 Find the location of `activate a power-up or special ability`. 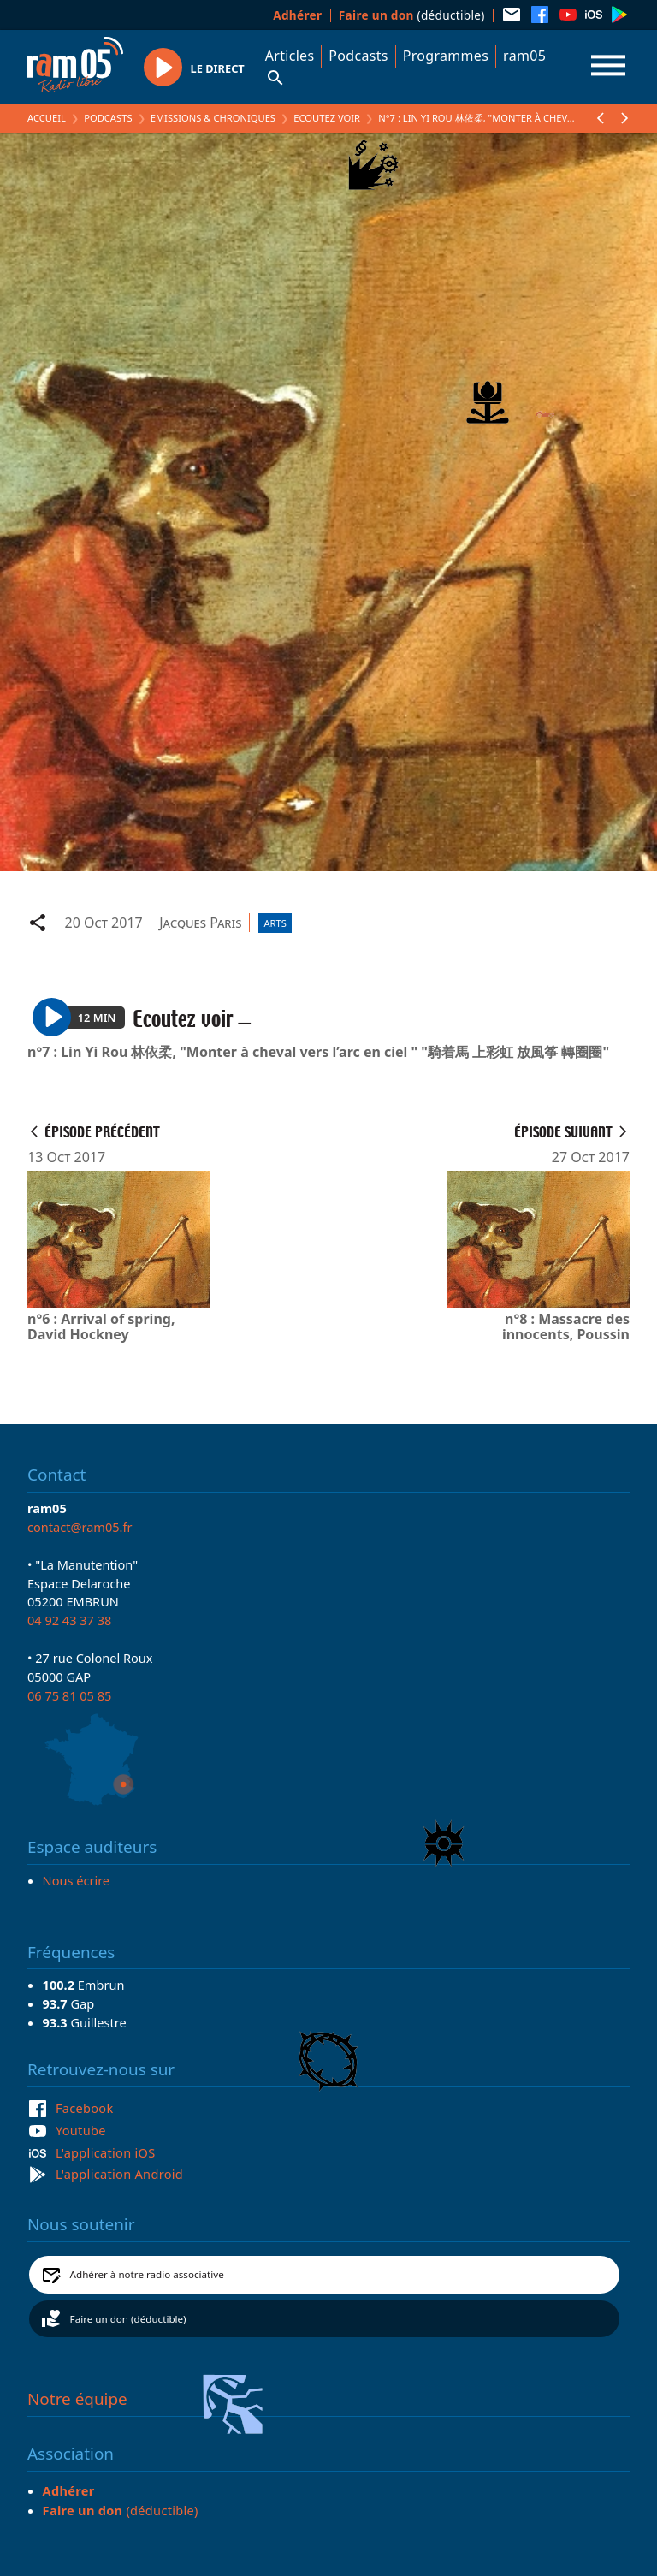

activate a power-up or special ability is located at coordinates (233, 2404).